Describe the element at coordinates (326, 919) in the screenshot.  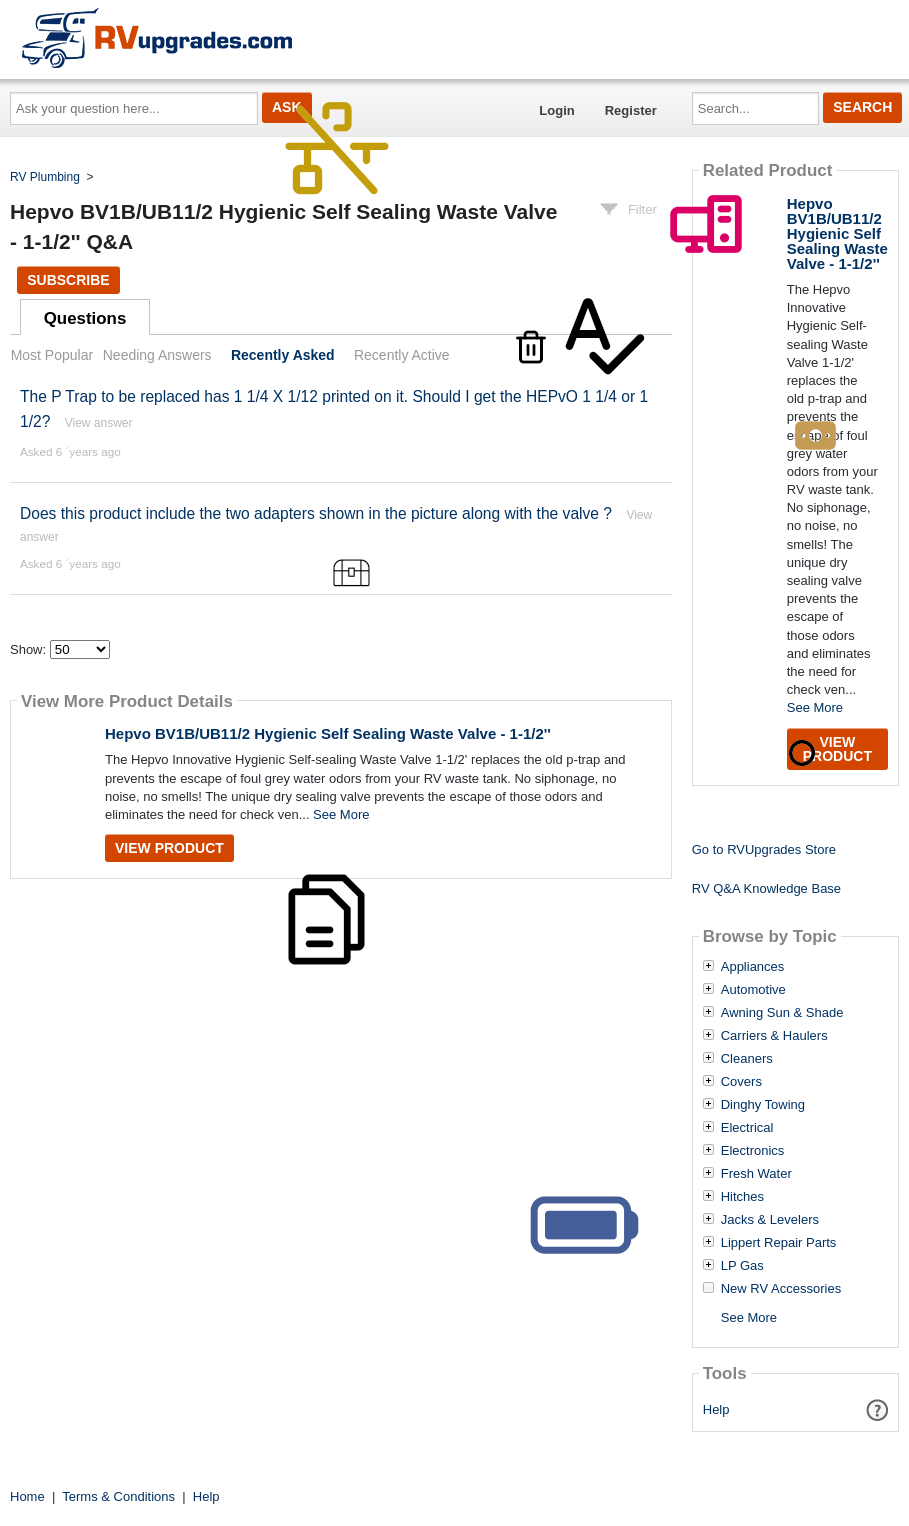
I see `view all files` at that location.